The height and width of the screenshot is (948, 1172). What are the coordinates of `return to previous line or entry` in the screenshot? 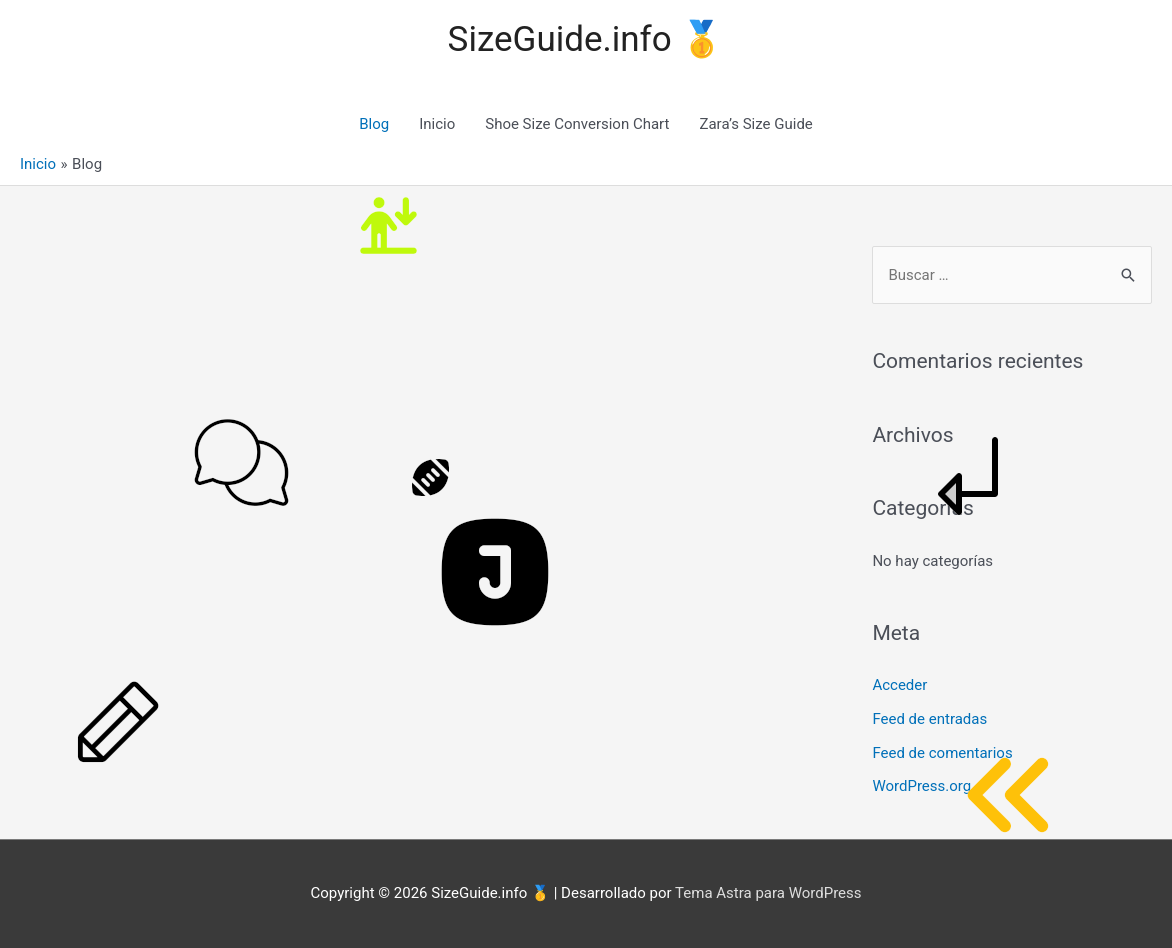 It's located at (971, 476).